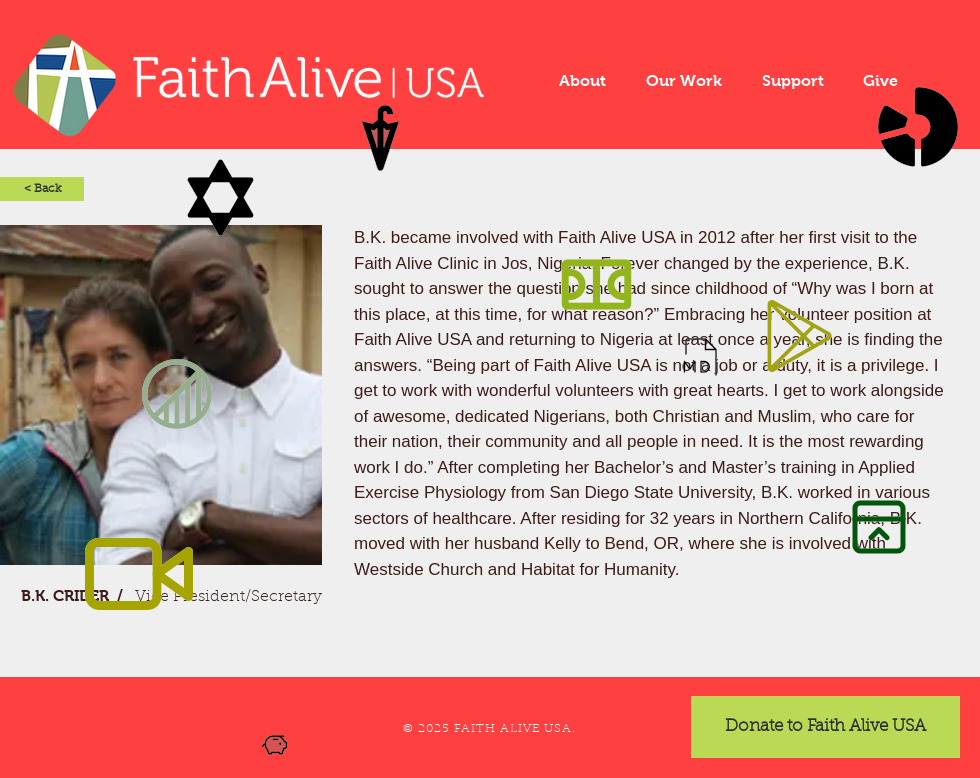 This screenshot has width=980, height=778. Describe the element at coordinates (879, 527) in the screenshot. I see `collapse top panel` at that location.